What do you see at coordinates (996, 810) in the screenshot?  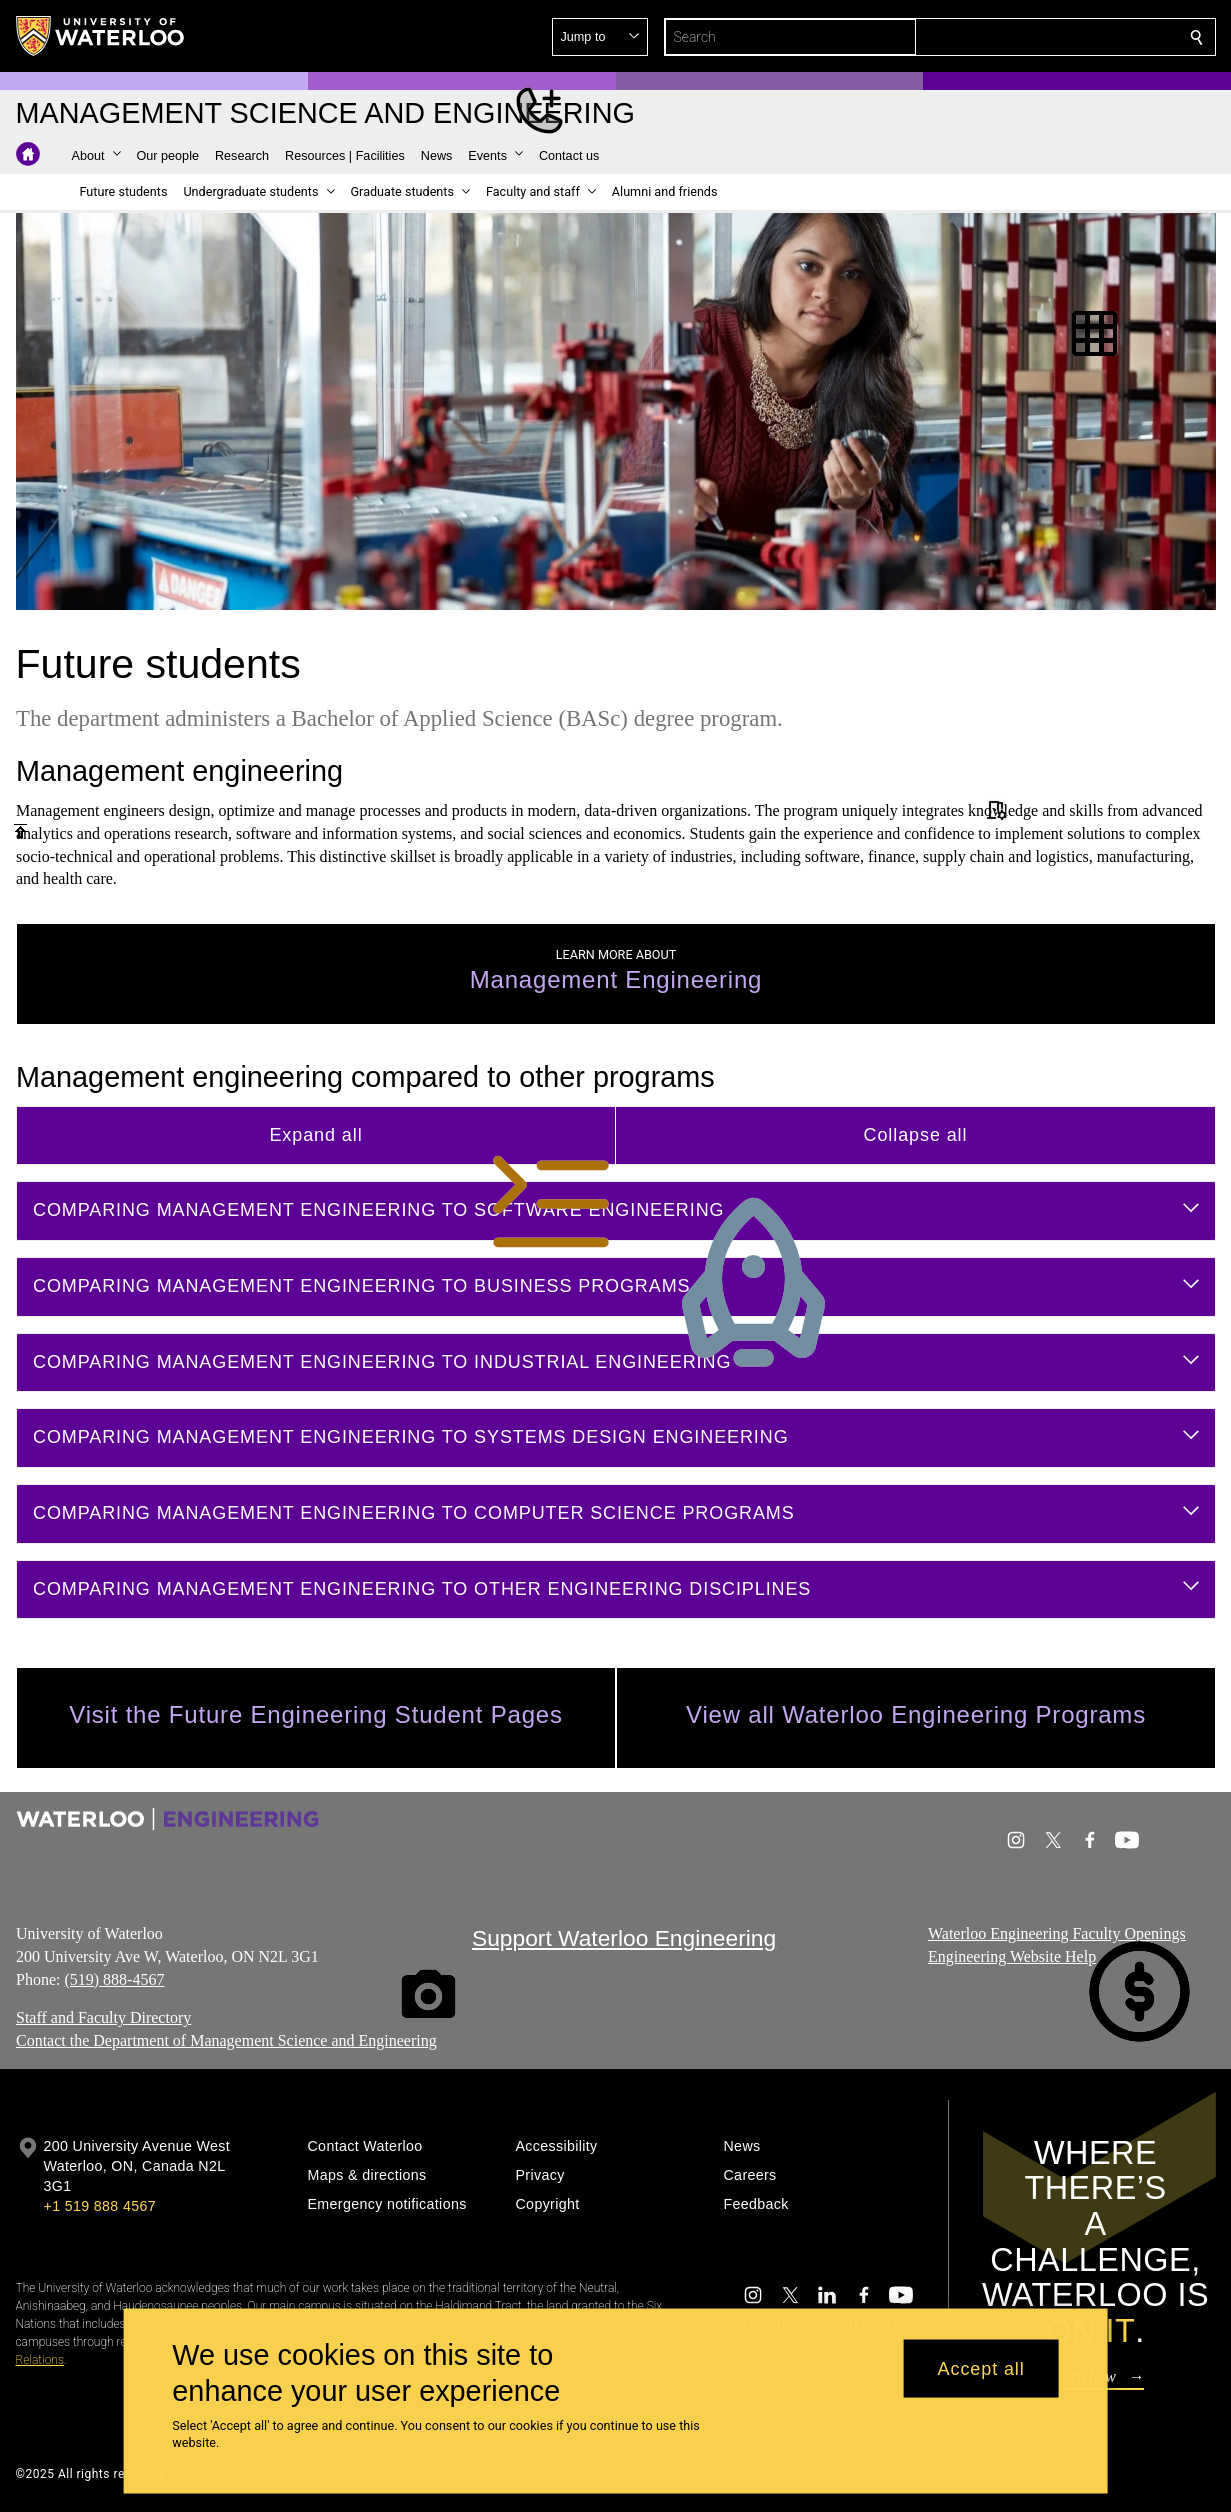 I see `adjust room or space settings` at bounding box center [996, 810].